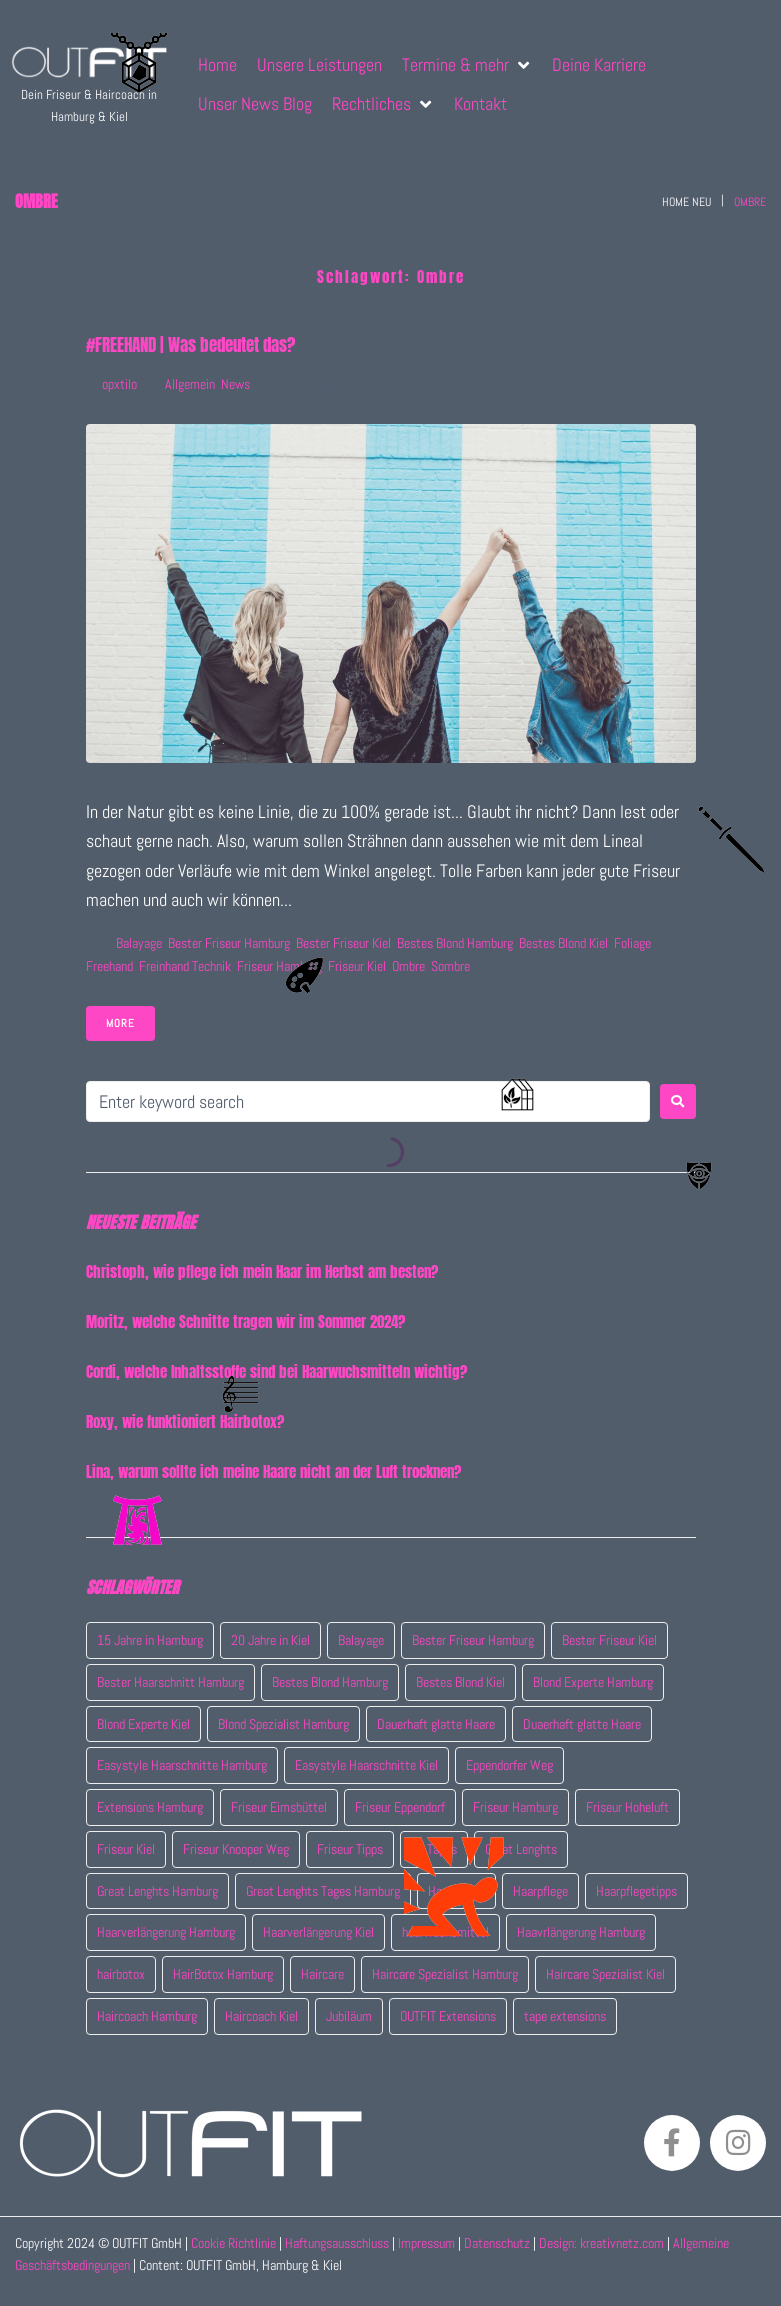 The width and height of the screenshot is (781, 2306). What do you see at coordinates (305, 976) in the screenshot?
I see `access music or instrument features` at bounding box center [305, 976].